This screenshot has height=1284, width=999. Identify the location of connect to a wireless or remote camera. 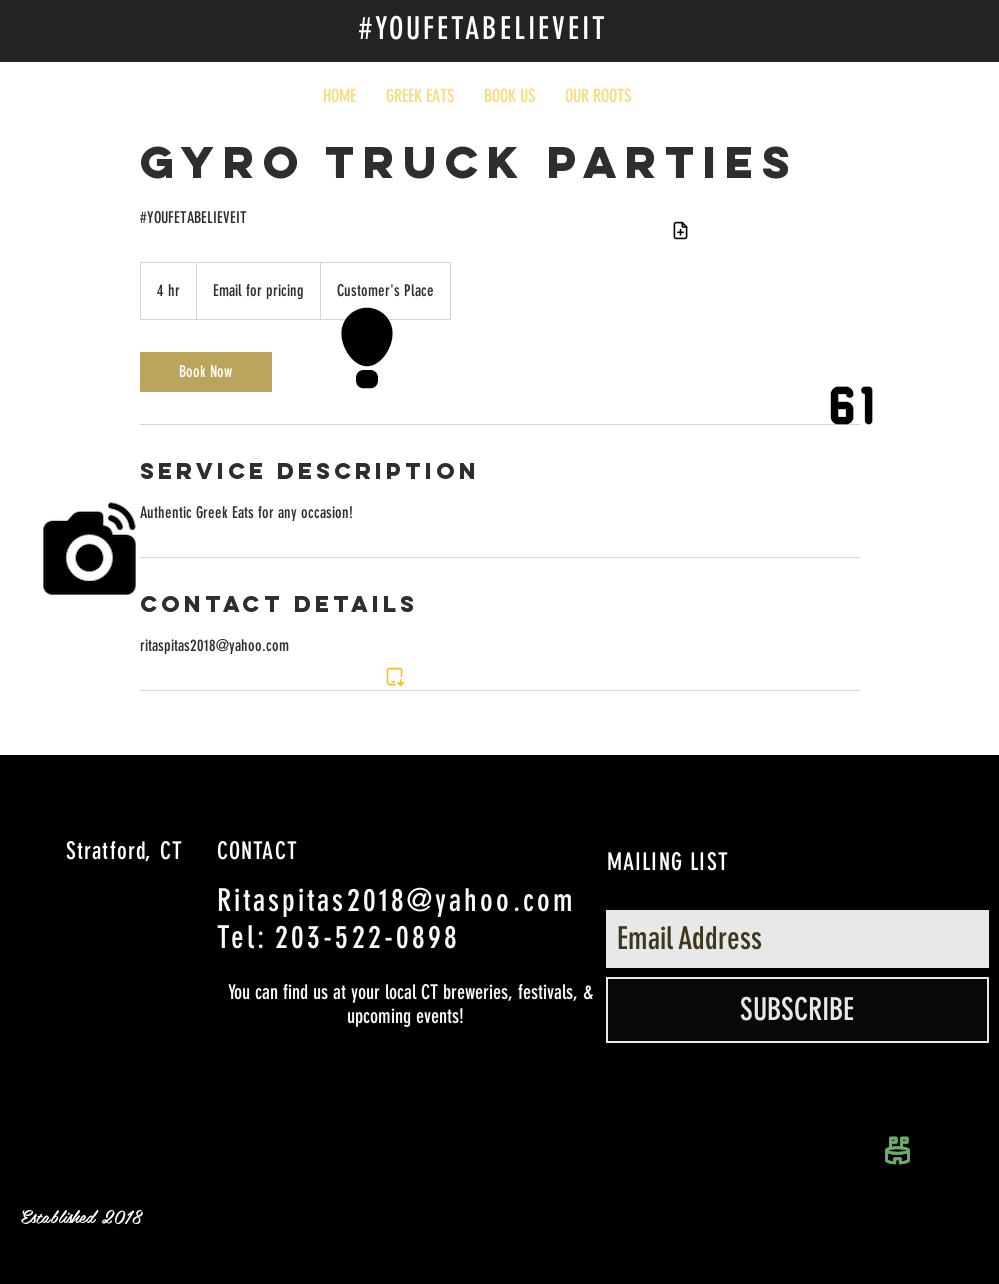
(89, 548).